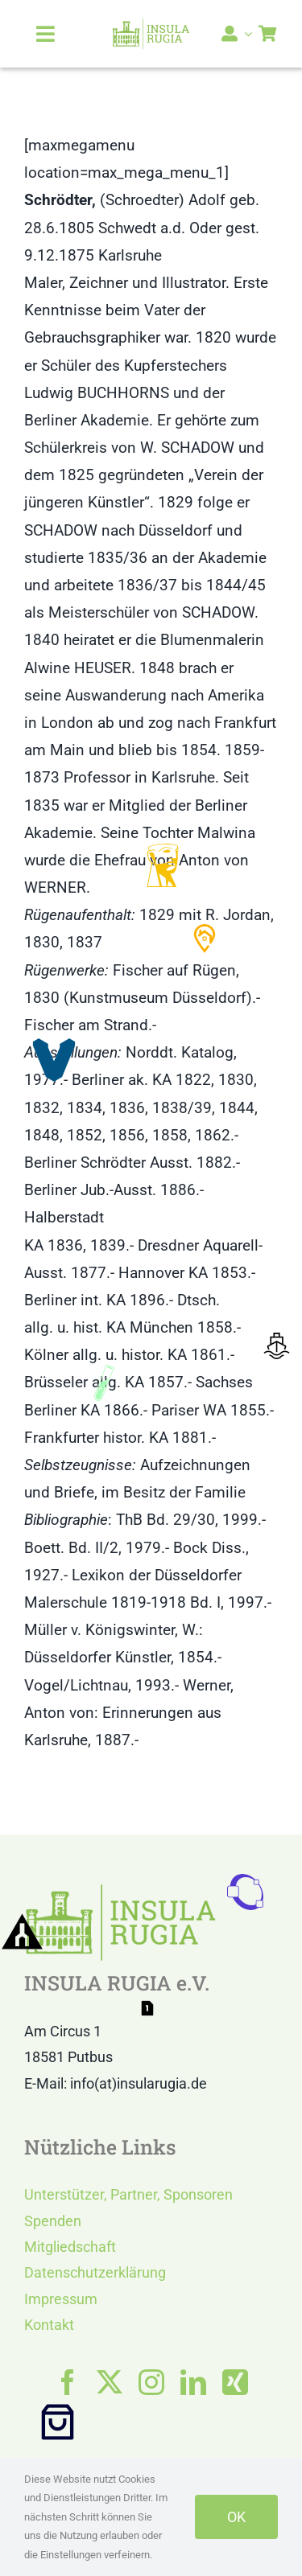 The height and width of the screenshot is (2576, 302). Describe the element at coordinates (54, 1060) in the screenshot. I see `Vagrant development environment logo` at that location.